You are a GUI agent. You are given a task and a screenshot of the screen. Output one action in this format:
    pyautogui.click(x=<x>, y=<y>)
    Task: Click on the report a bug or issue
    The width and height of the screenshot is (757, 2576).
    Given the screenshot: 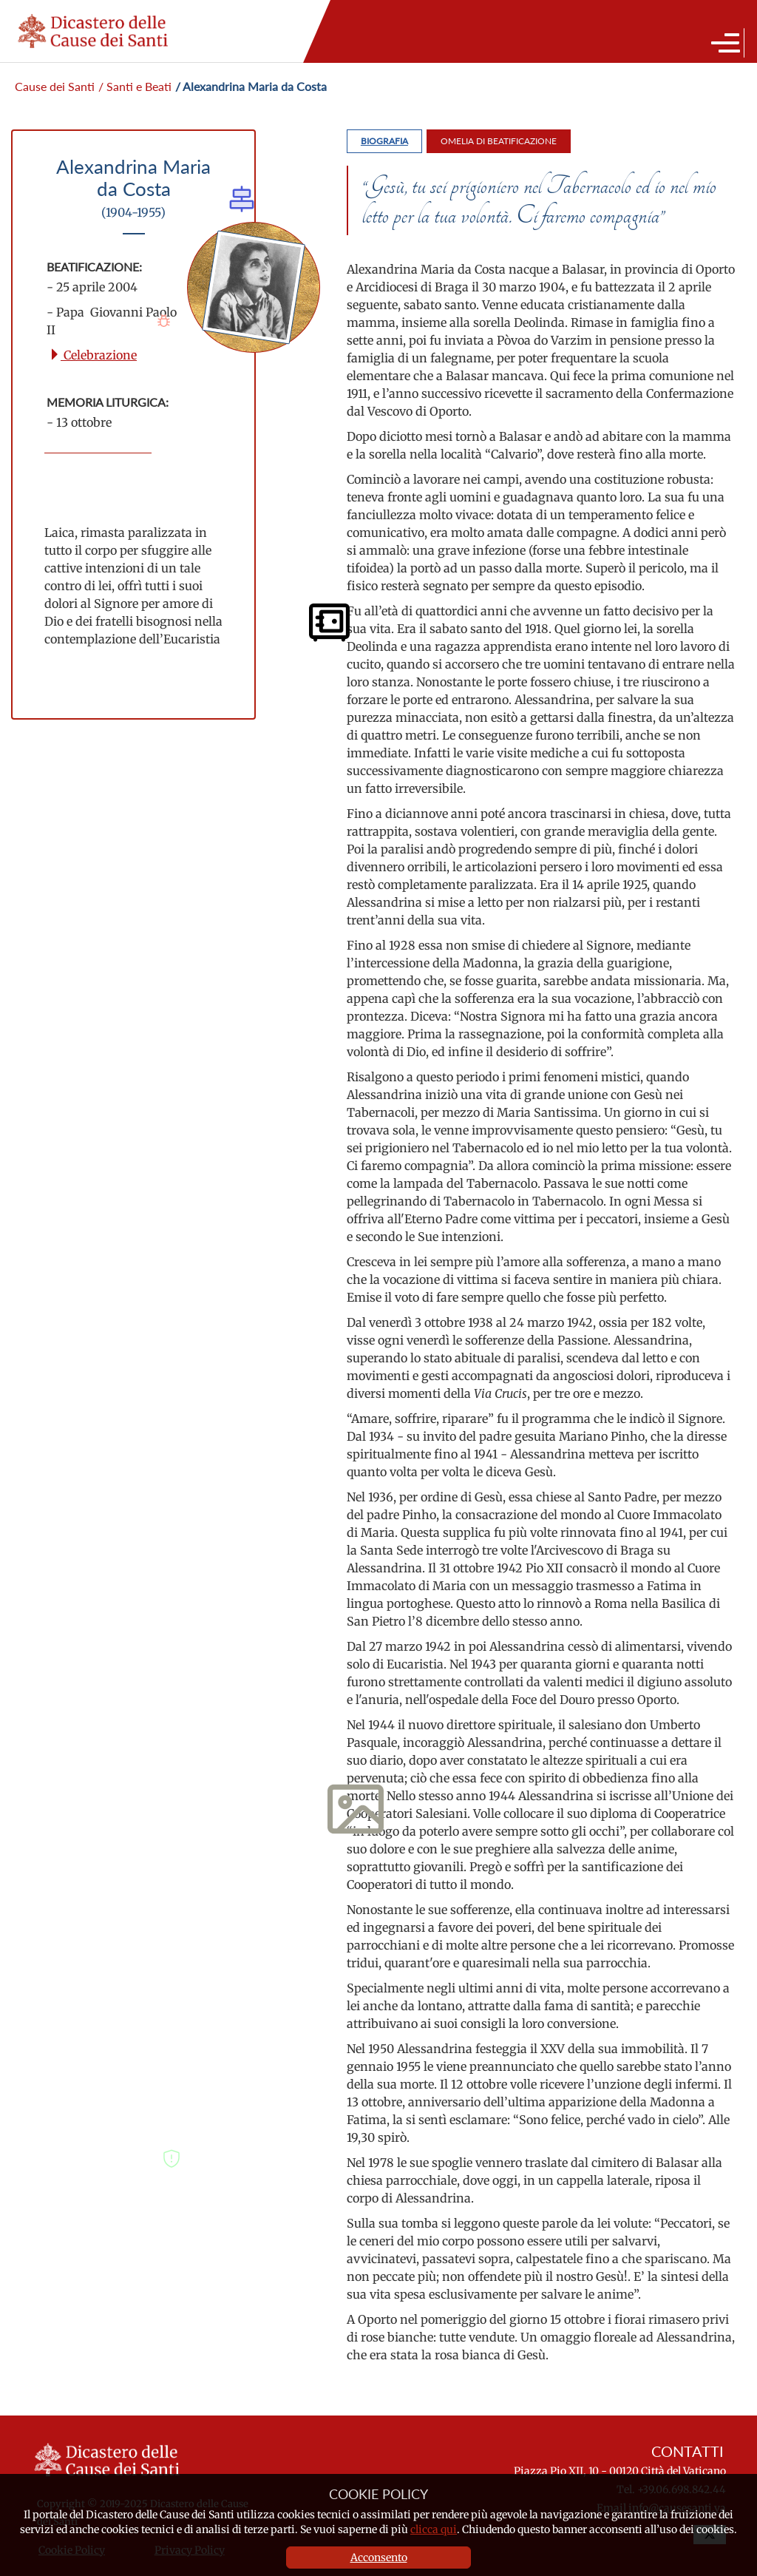 What is the action you would take?
    pyautogui.click(x=163, y=320)
    